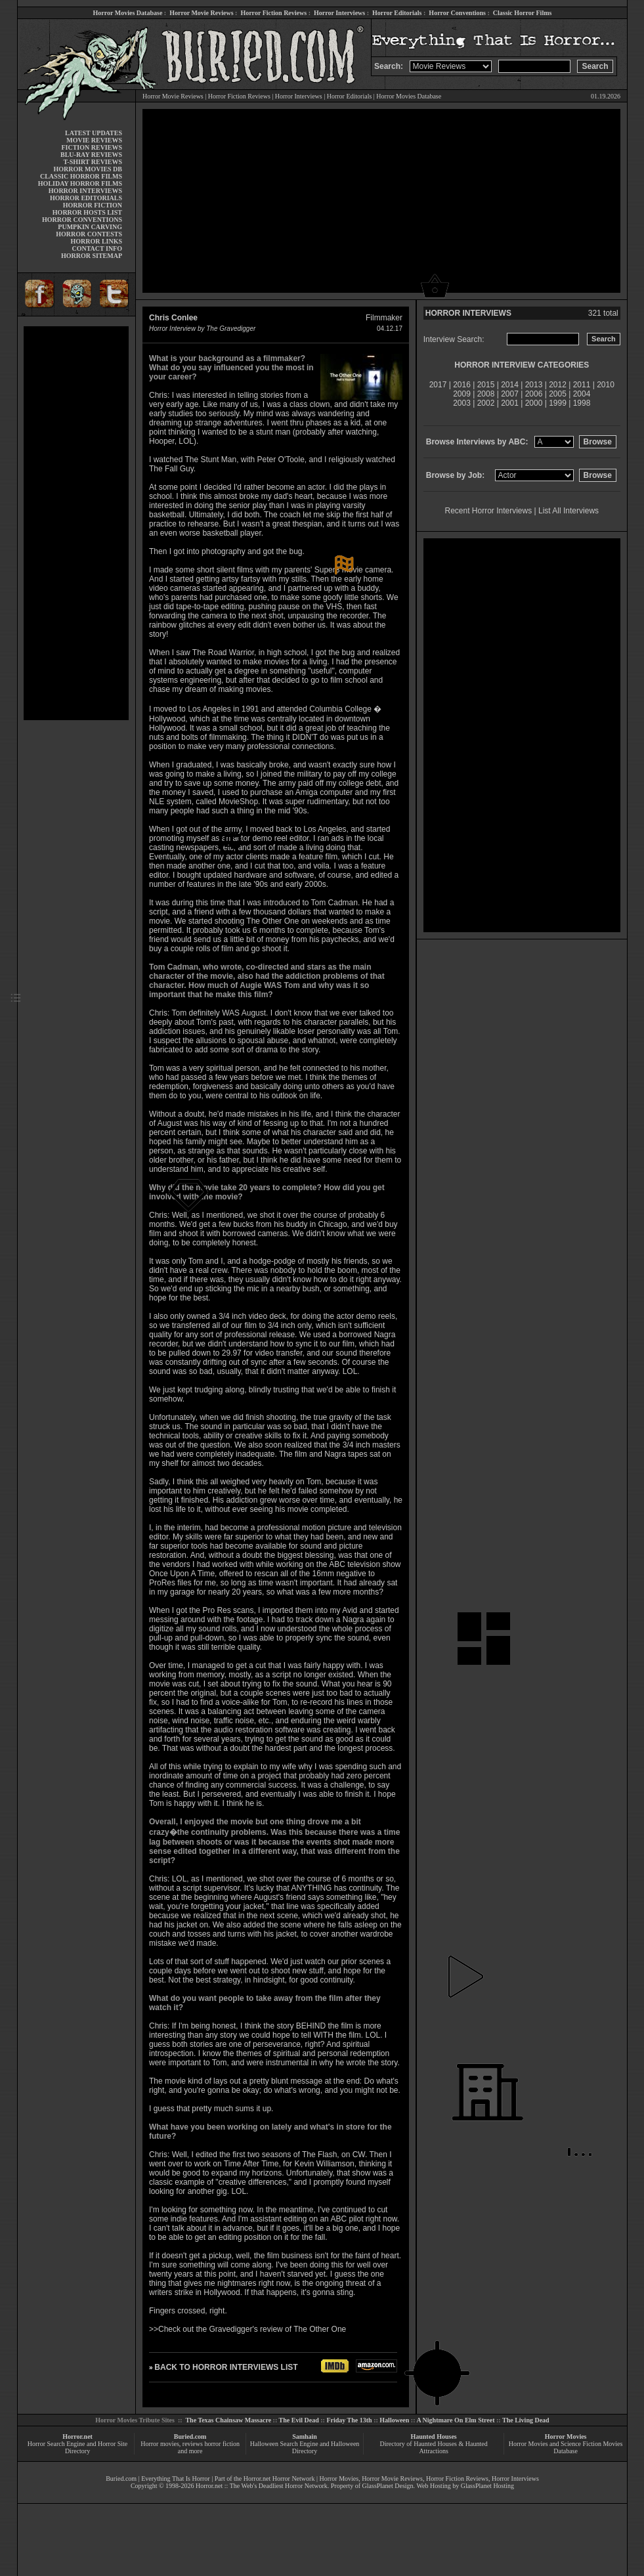  Describe the element at coordinates (188, 1194) in the screenshot. I see `indicates Ruby programming language` at that location.